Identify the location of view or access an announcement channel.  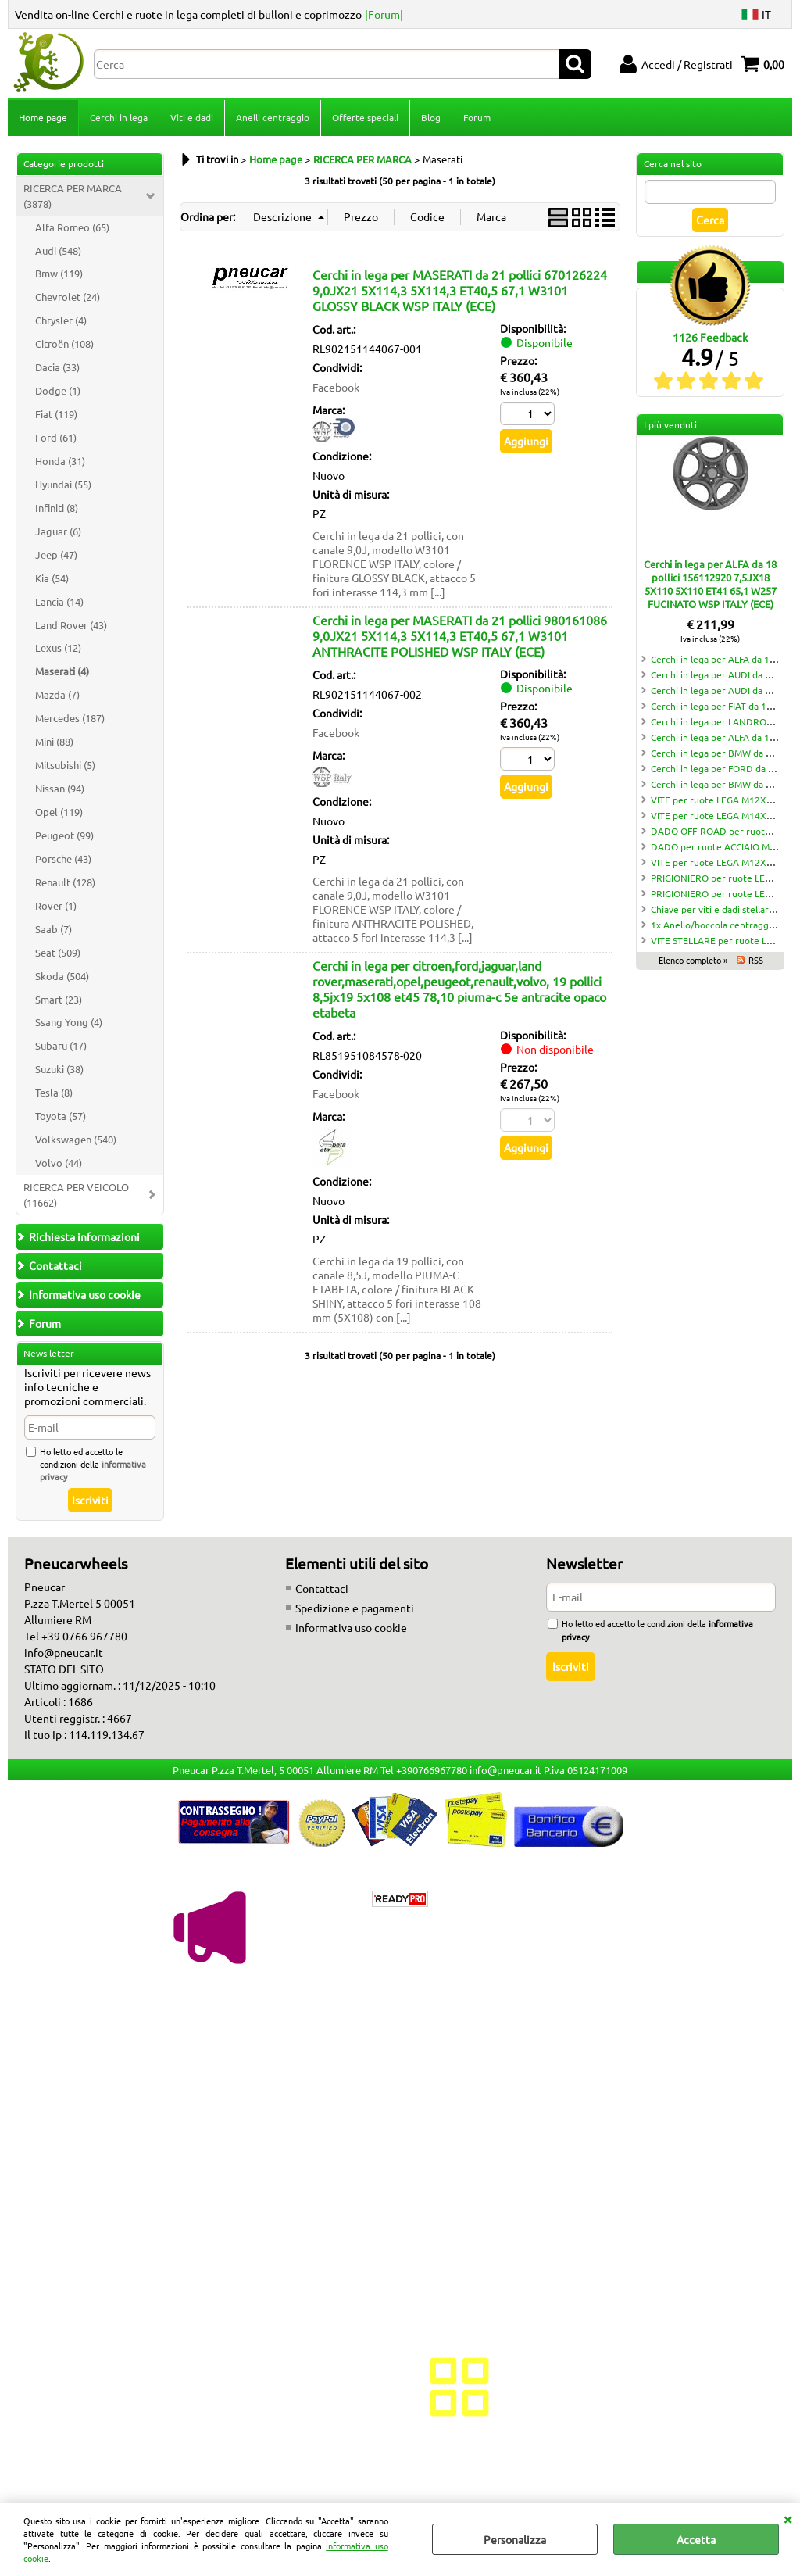
(209, 1927).